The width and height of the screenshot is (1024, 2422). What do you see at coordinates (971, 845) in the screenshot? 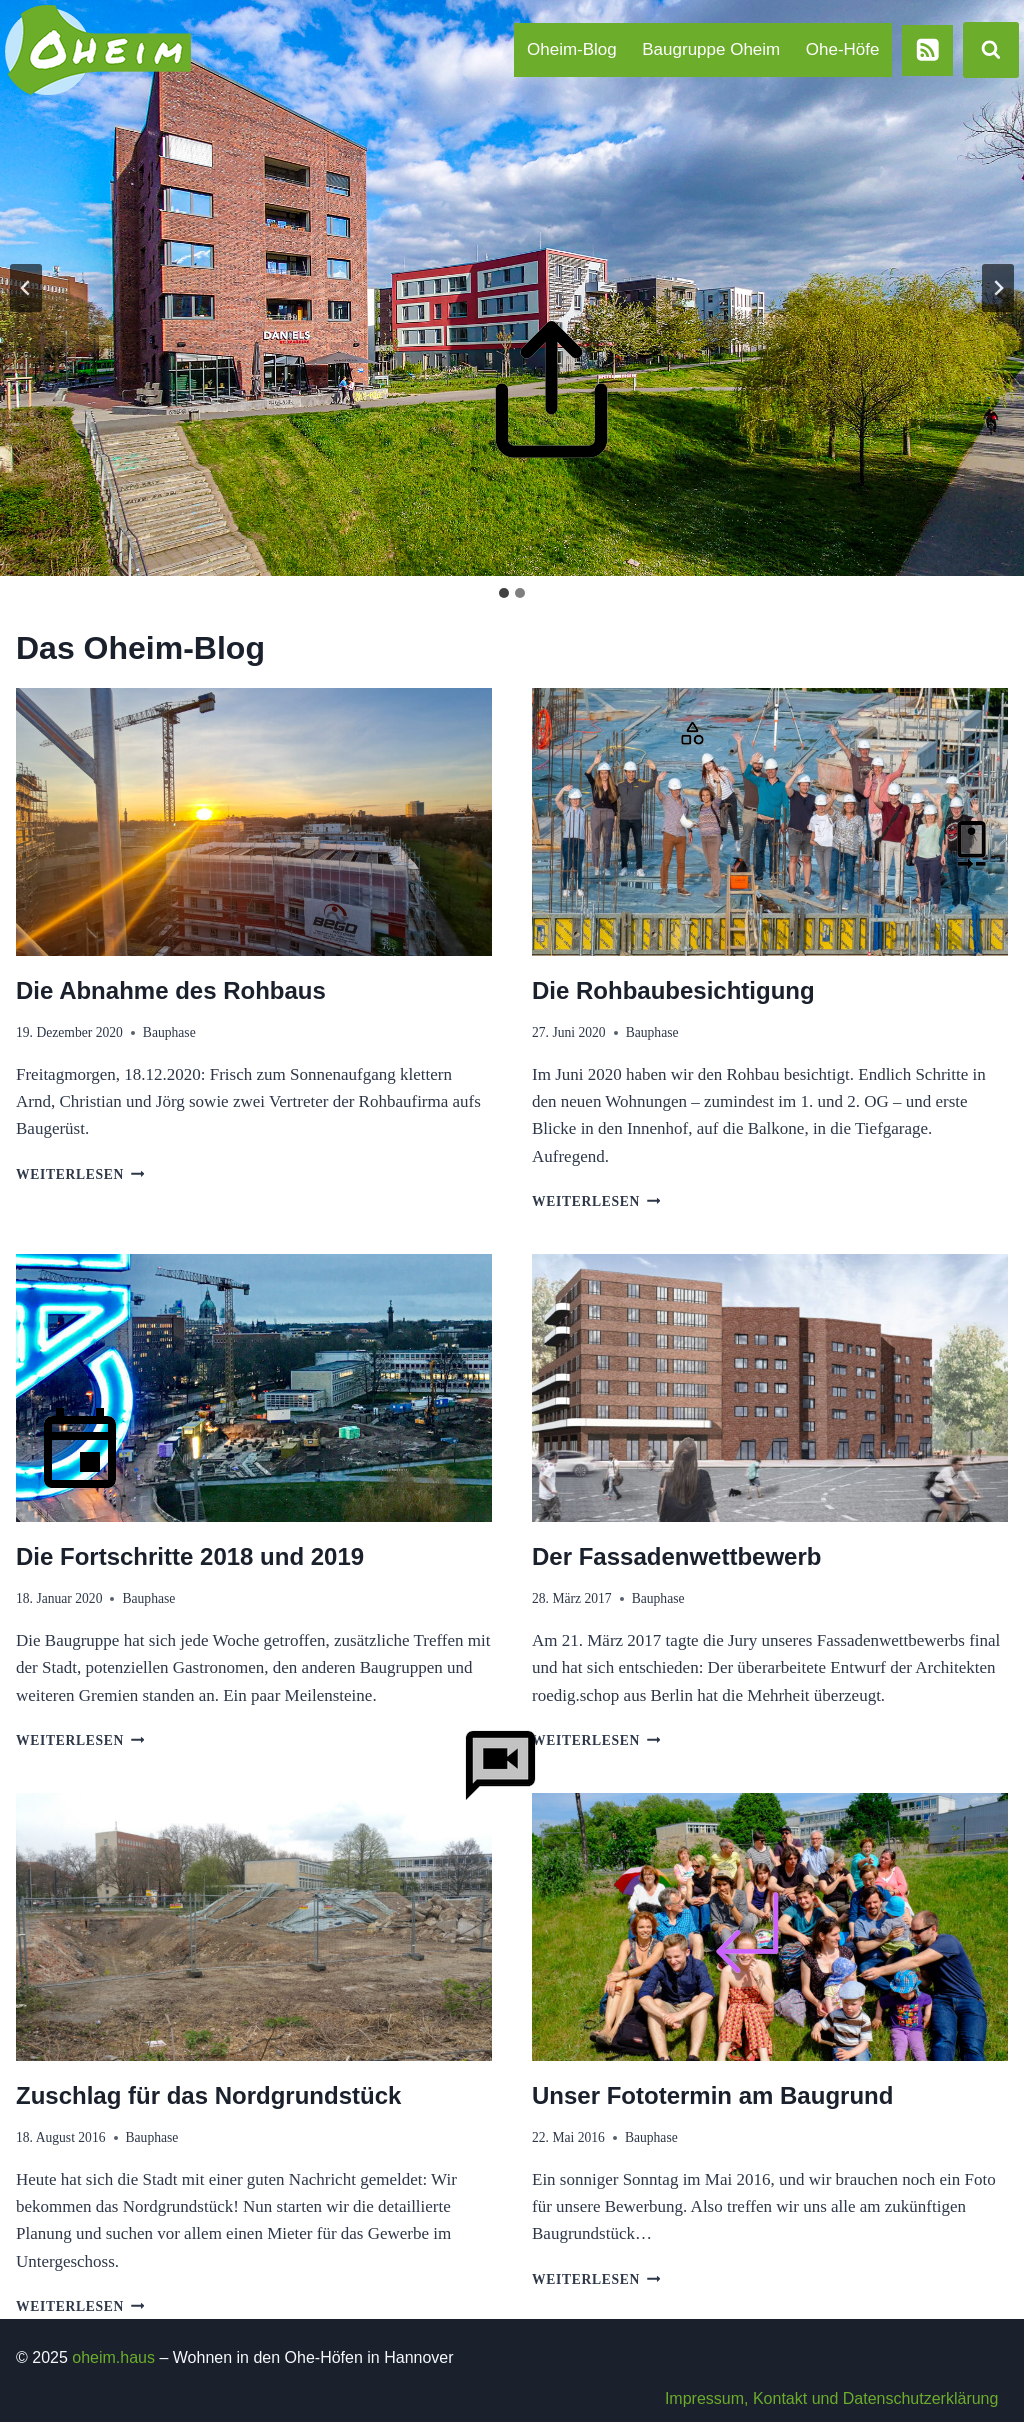
I see `switch to rear camera` at bounding box center [971, 845].